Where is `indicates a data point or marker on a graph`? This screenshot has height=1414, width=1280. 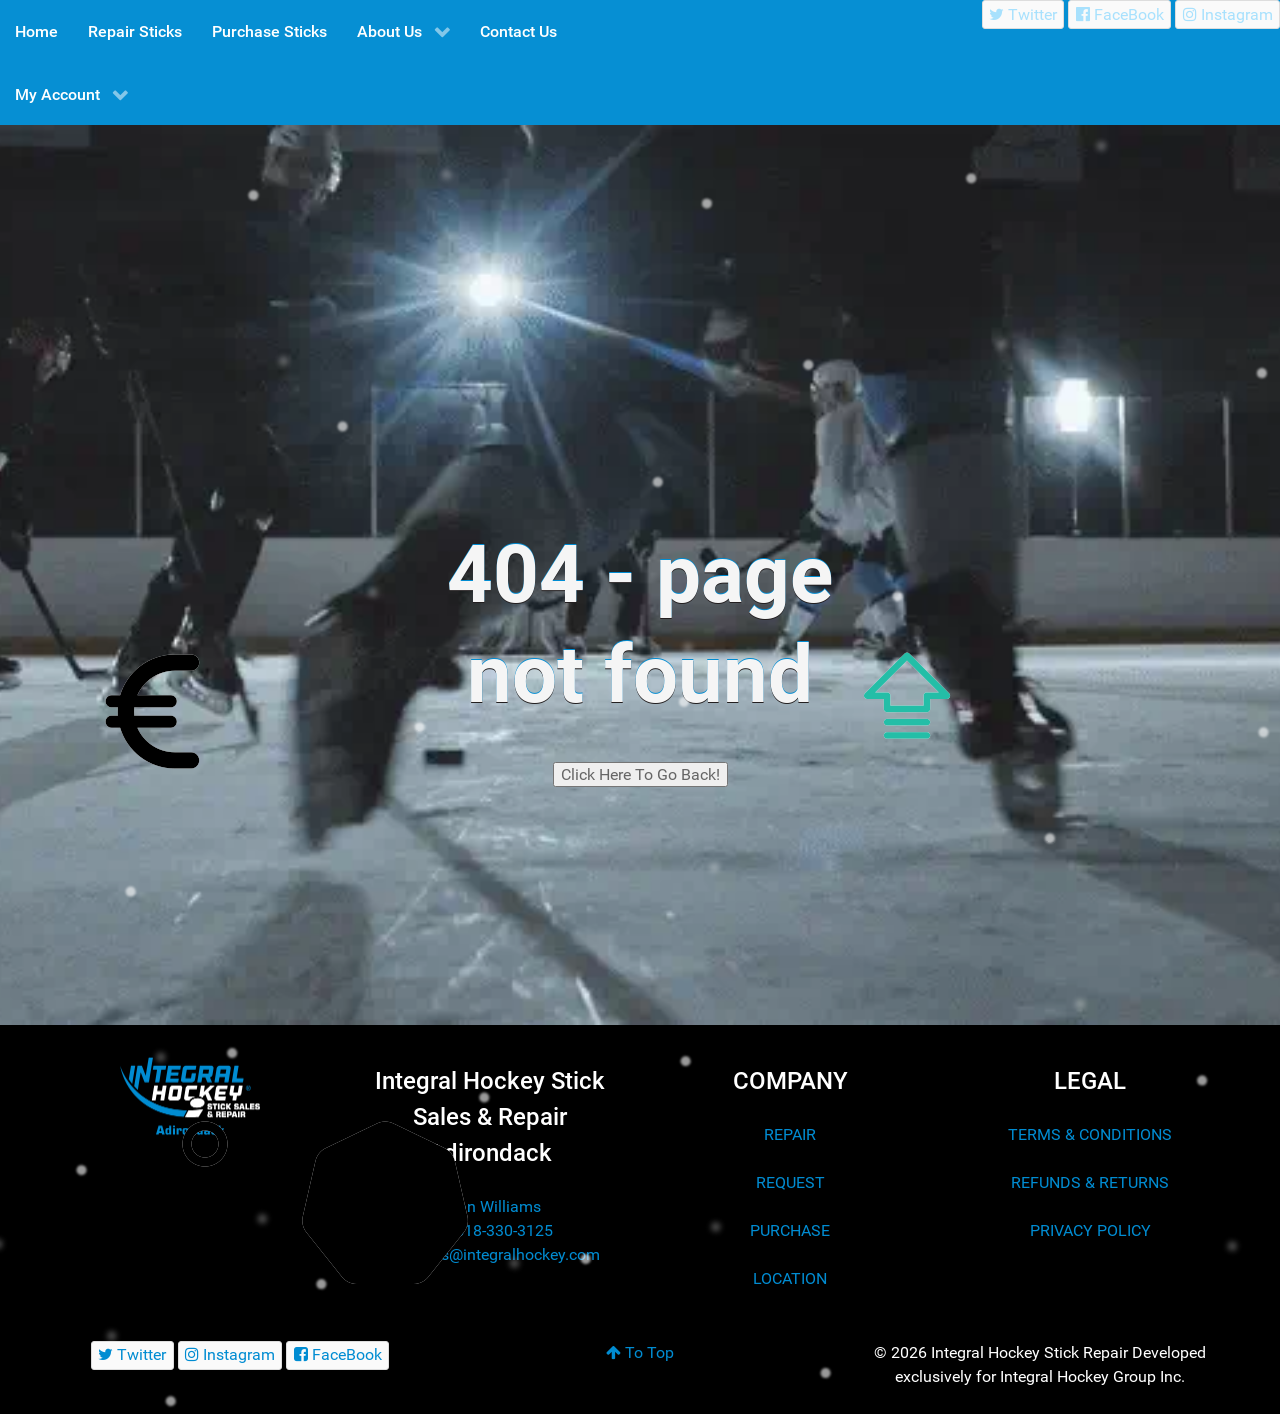 indicates a data point or marker on a graph is located at coordinates (205, 1144).